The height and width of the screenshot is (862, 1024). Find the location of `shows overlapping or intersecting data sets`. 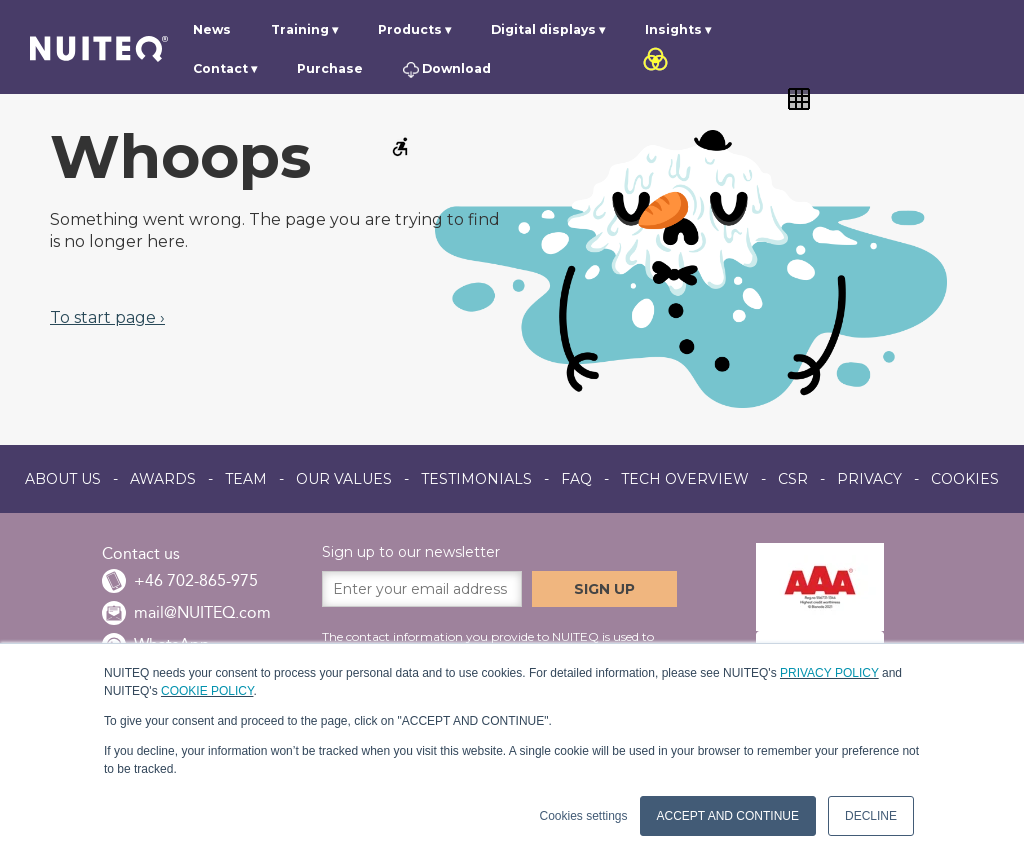

shows overlapping or intersecting data sets is located at coordinates (655, 59).